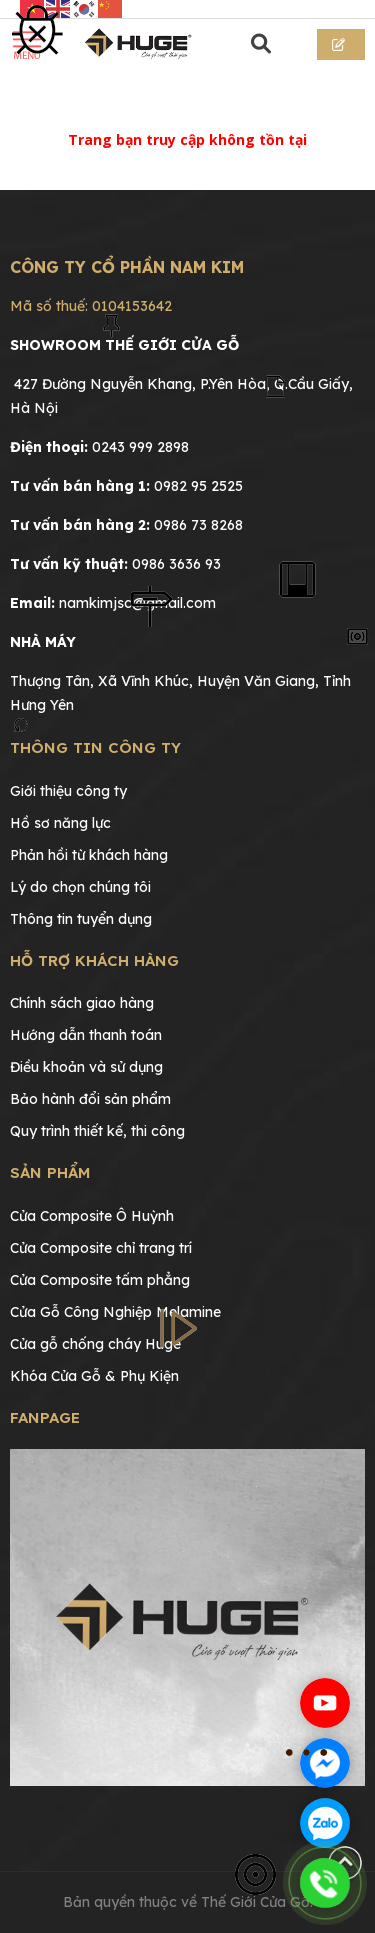 The width and height of the screenshot is (375, 1933). Describe the element at coordinates (306, 1752) in the screenshot. I see `access more options or actions` at that location.